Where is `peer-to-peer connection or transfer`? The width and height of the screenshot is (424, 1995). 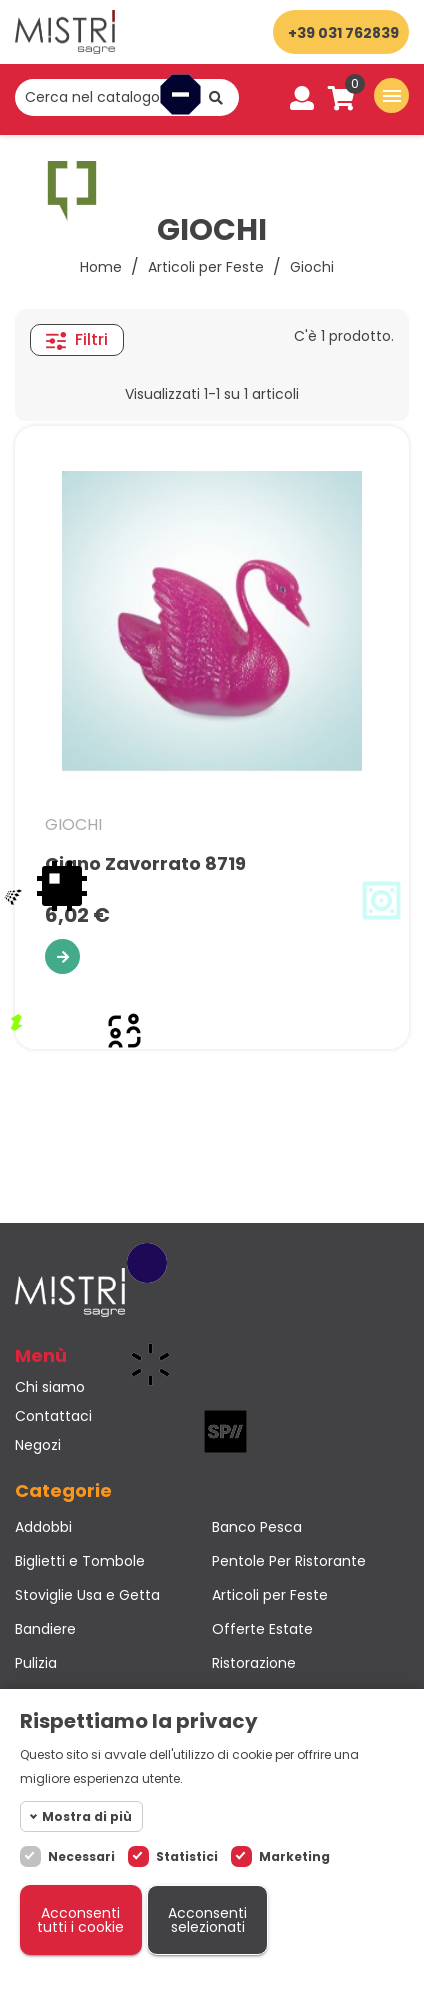
peer-to-peer connection or transfer is located at coordinates (124, 1031).